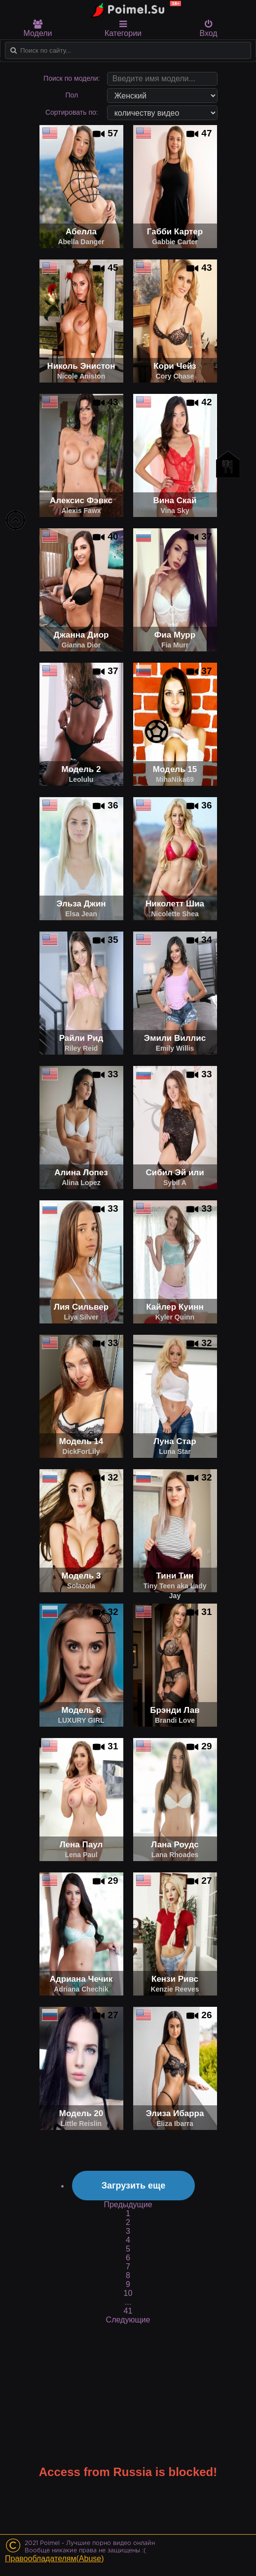 This screenshot has height=2576, width=256. Describe the element at coordinates (15, 520) in the screenshot. I see `scroll up or return to top of page` at that location.